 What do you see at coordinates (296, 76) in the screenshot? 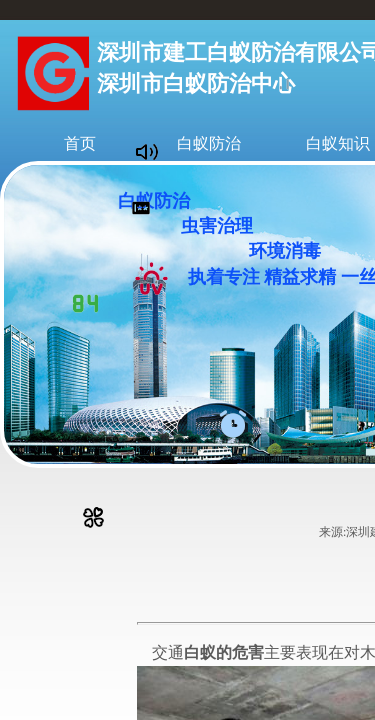
I see `indicates weak cellular network signal` at bounding box center [296, 76].